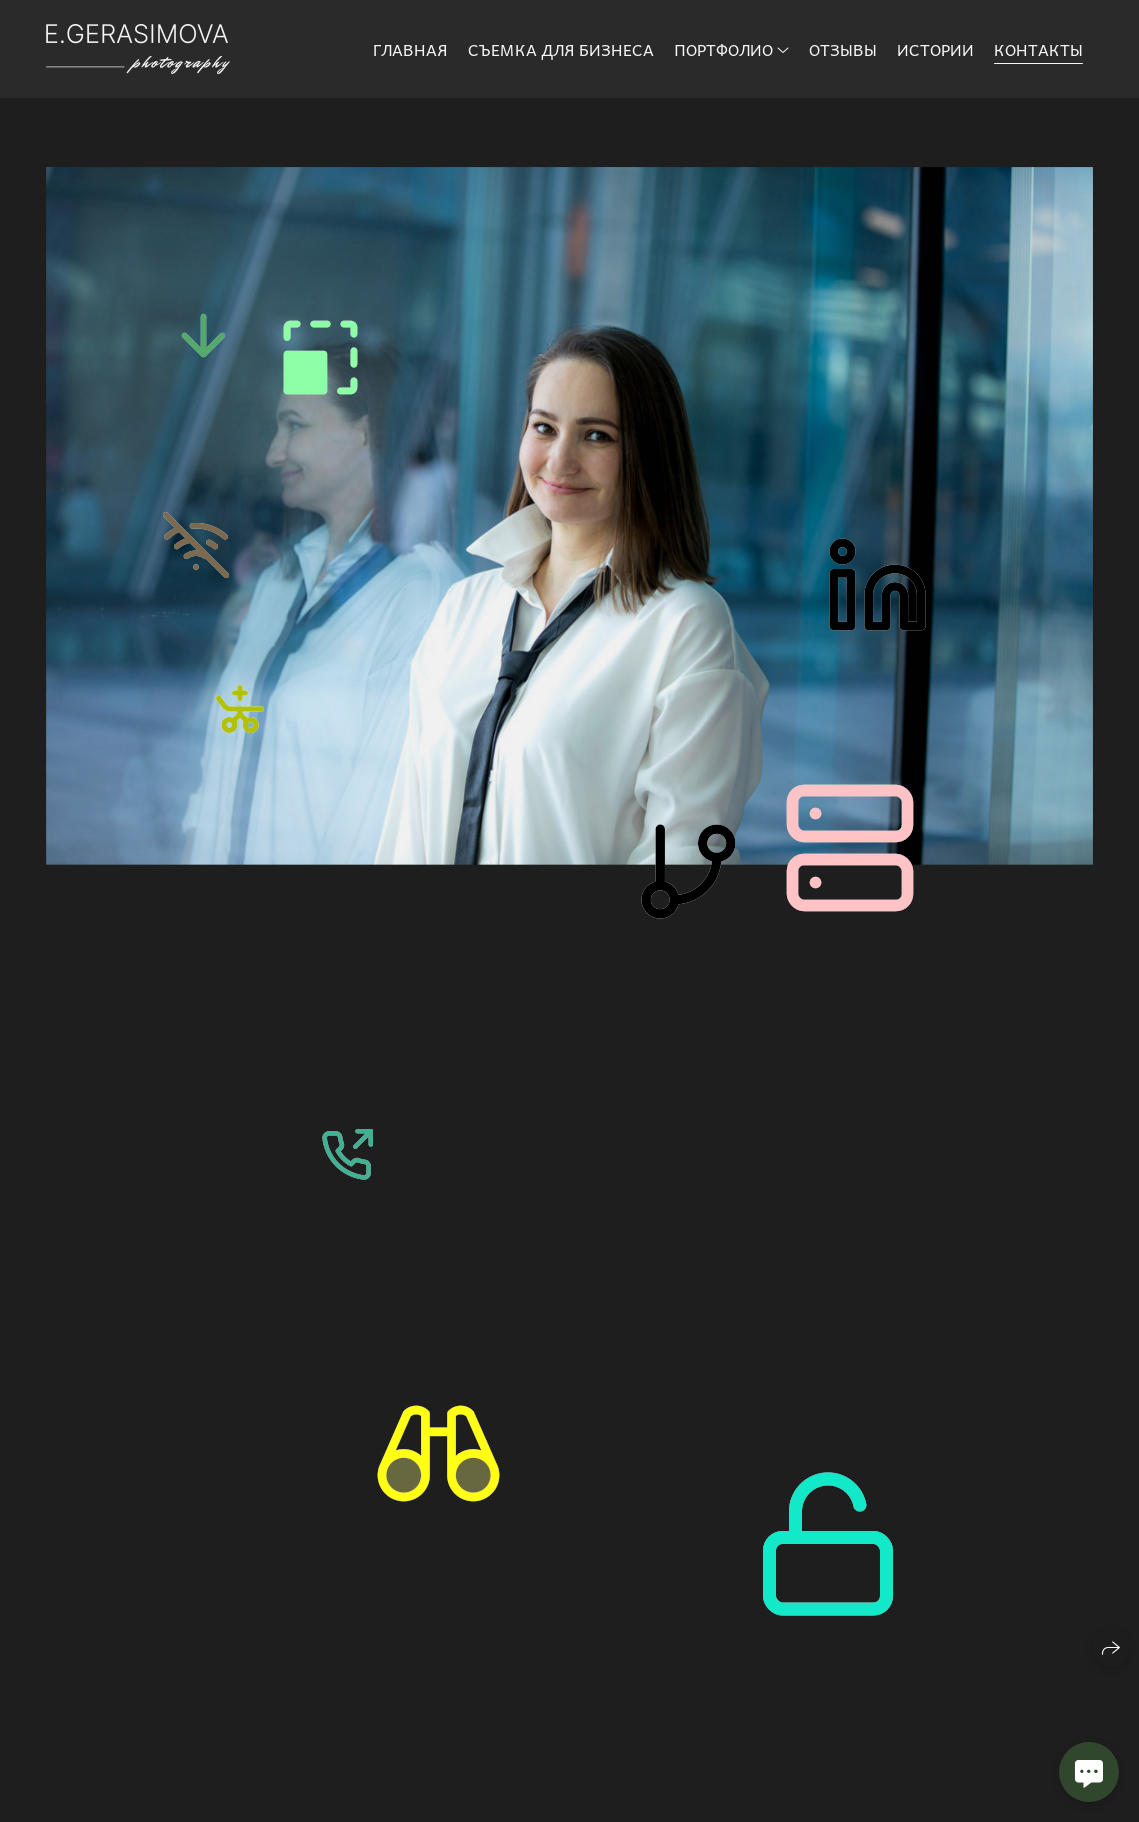 Image resolution: width=1139 pixels, height=1822 pixels. I want to click on indicates wifi is disabled or unavailable, so click(196, 545).